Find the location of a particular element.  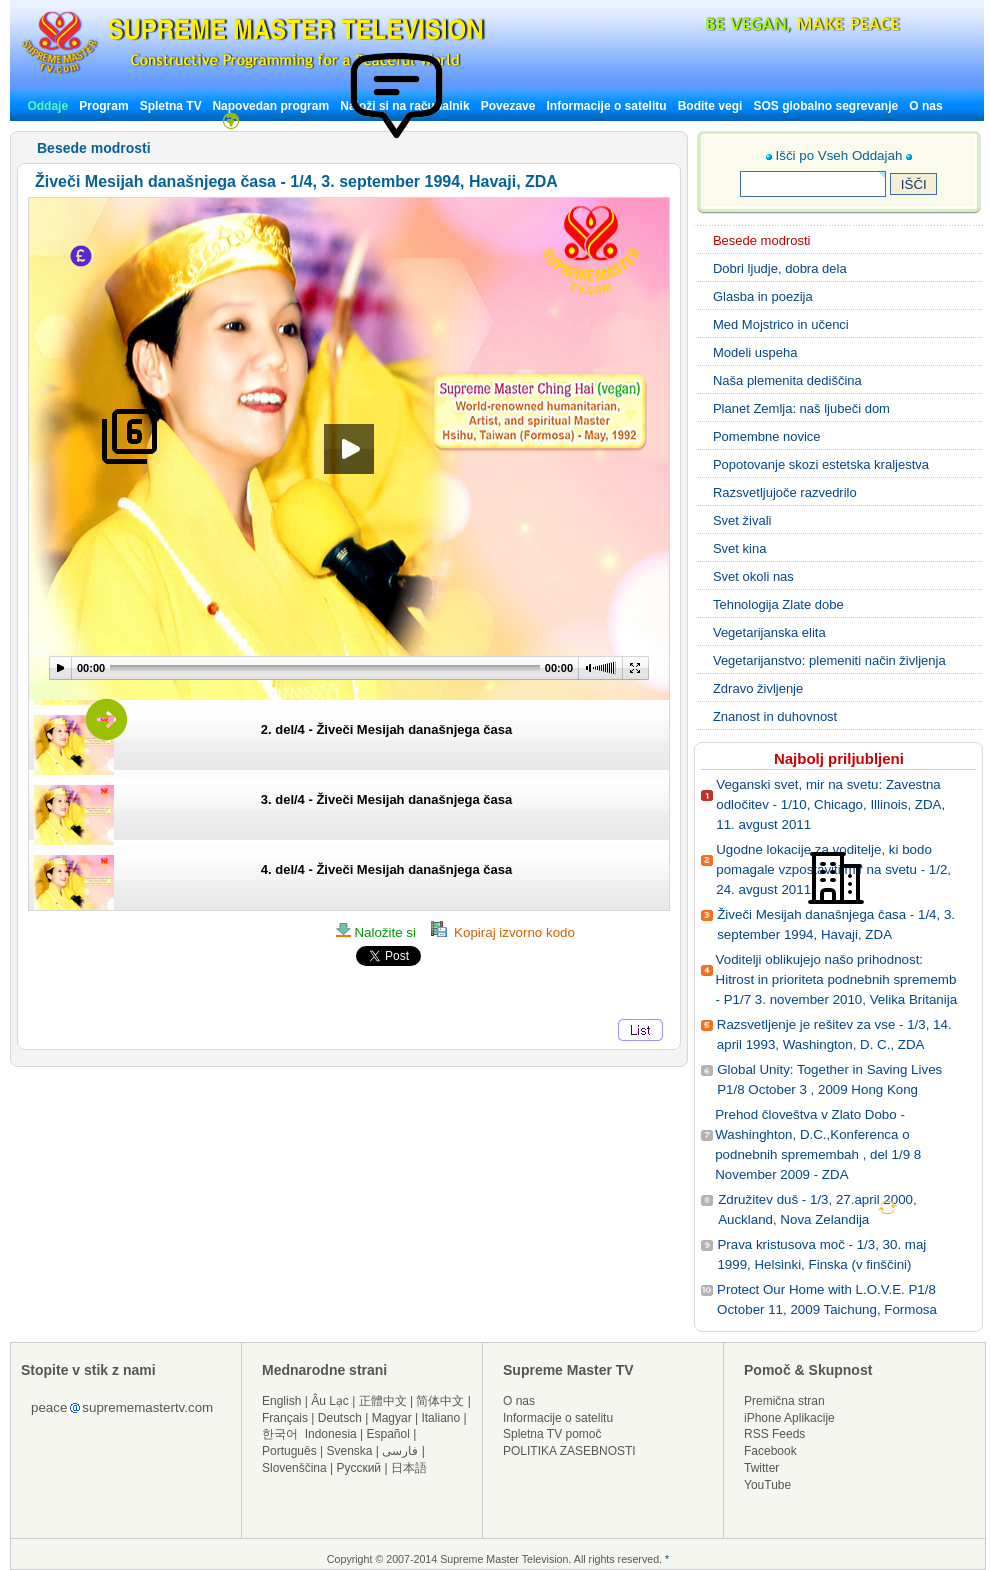

switch to international or global settings is located at coordinates (231, 121).